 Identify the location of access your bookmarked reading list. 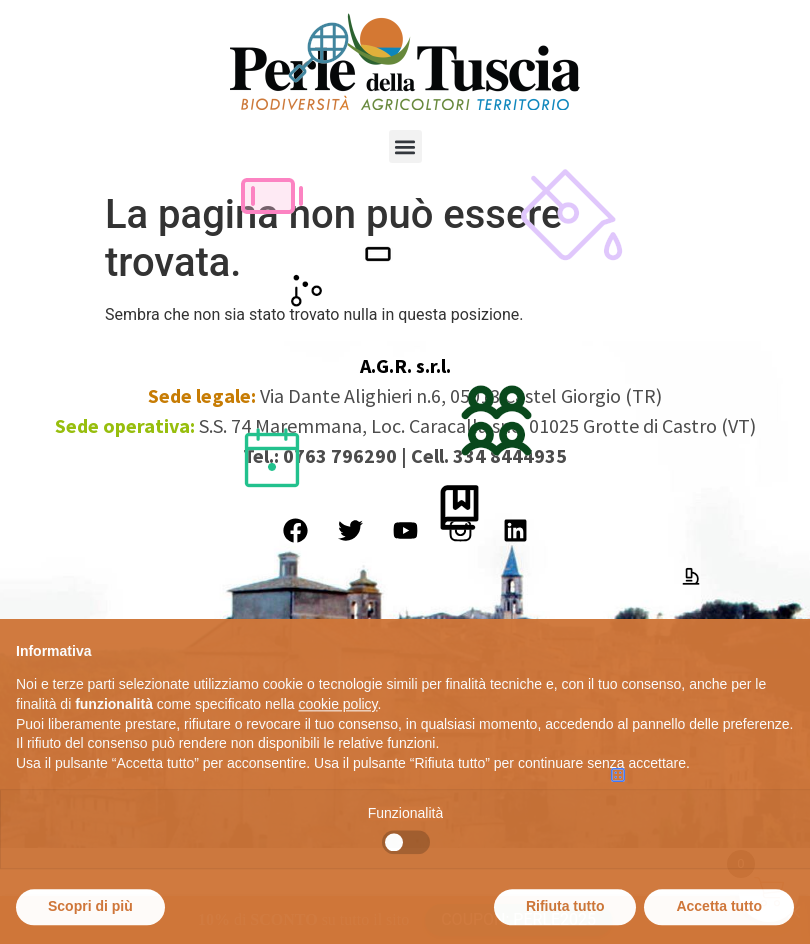
(459, 507).